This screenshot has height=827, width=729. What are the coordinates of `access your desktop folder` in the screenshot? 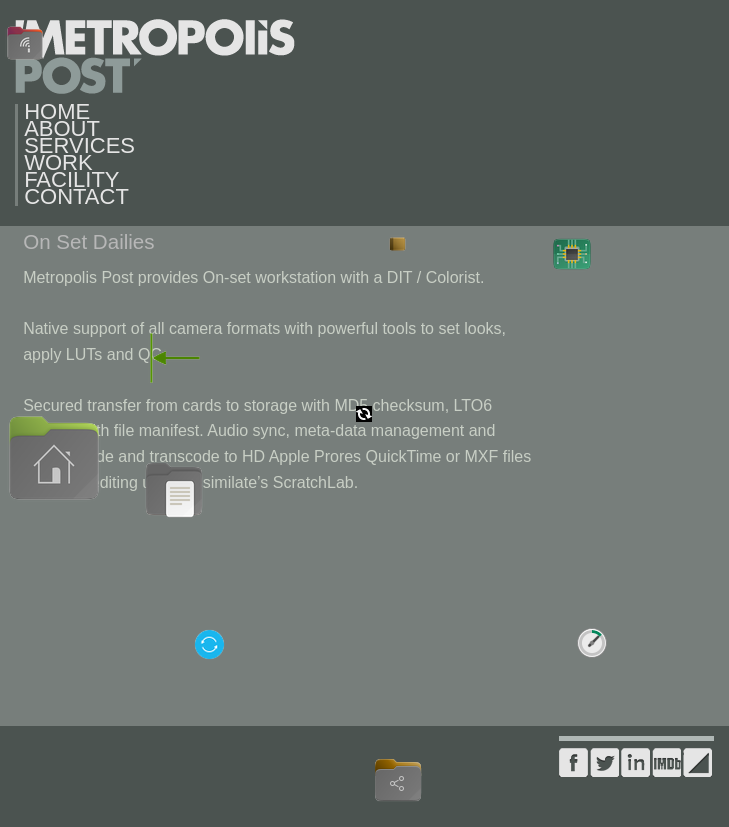 It's located at (397, 243).